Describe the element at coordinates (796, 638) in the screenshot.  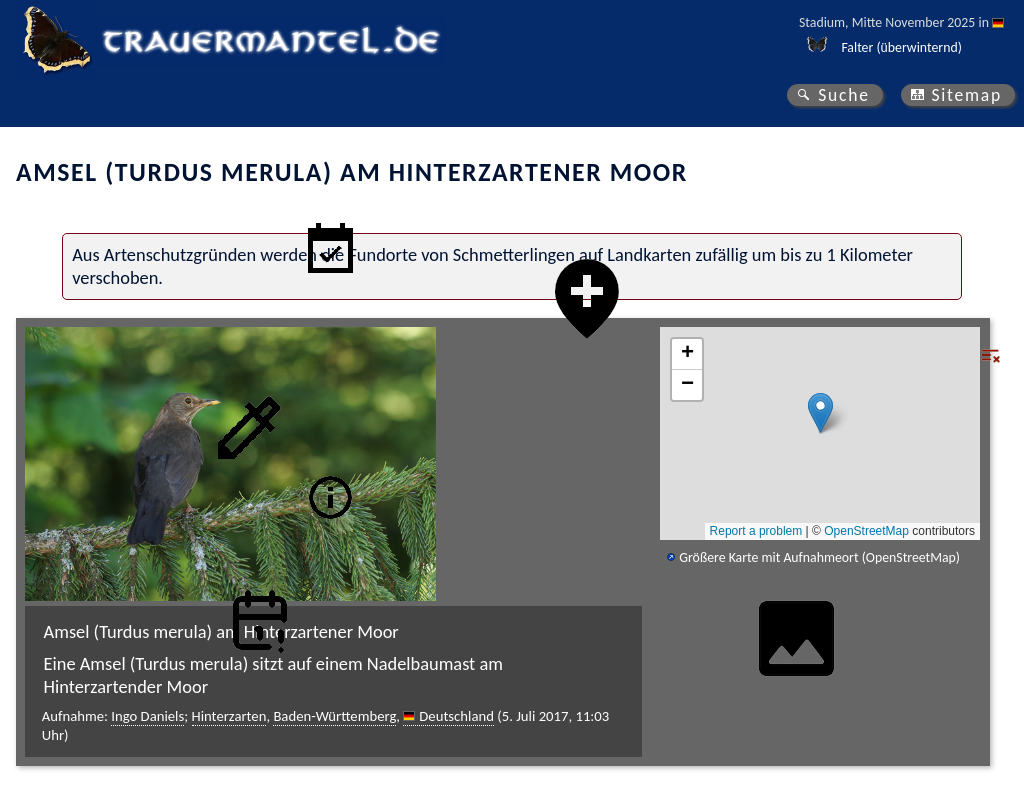
I see `view image or photo` at that location.